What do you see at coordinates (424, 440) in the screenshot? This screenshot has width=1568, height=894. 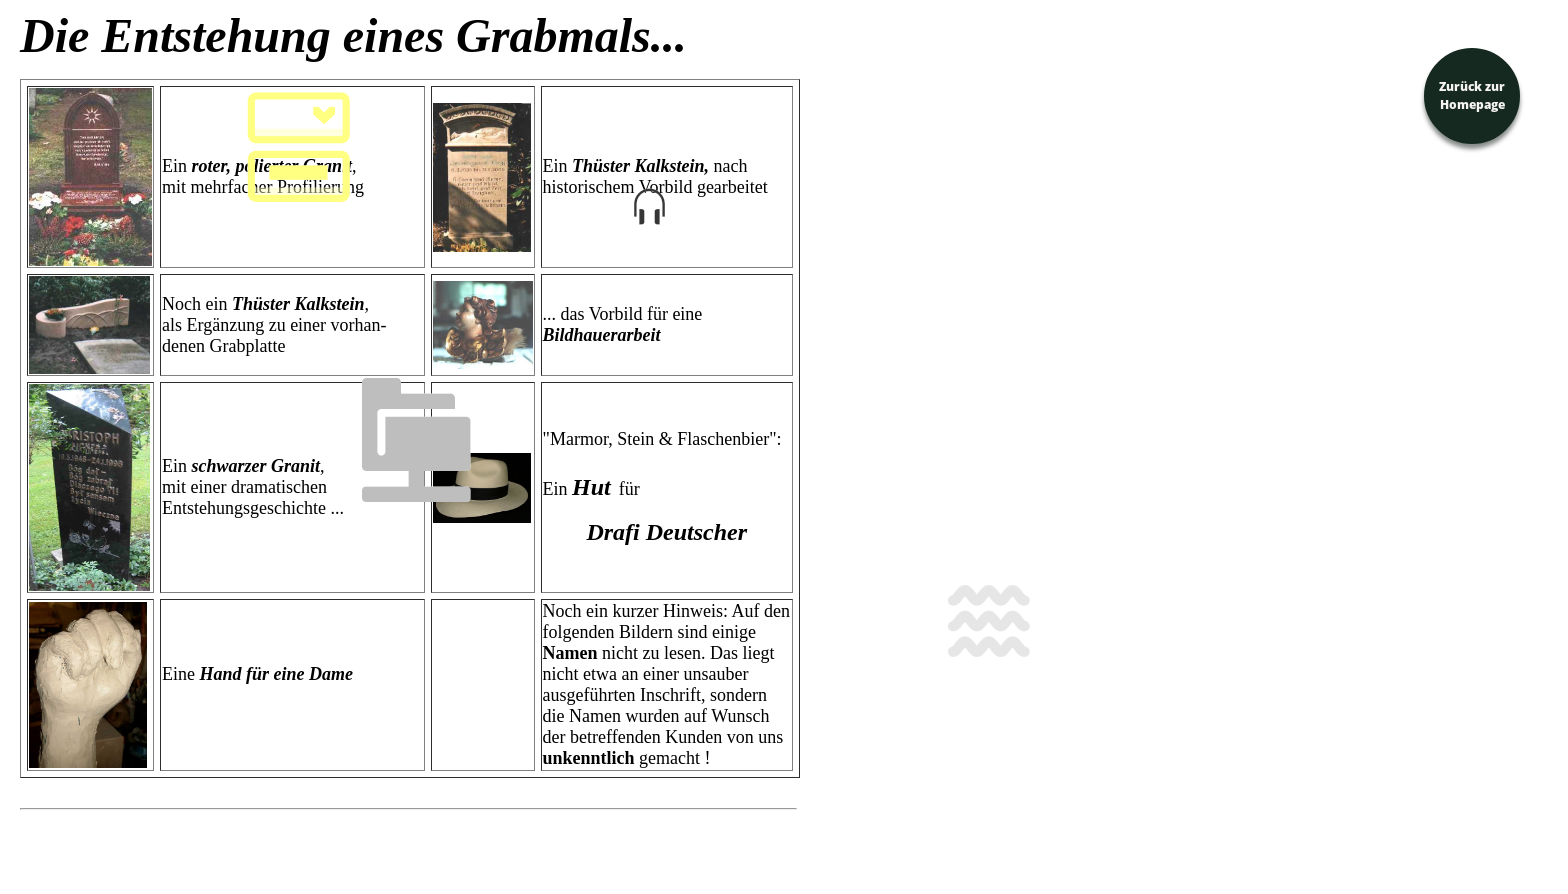 I see `access a remote or network folder` at bounding box center [424, 440].